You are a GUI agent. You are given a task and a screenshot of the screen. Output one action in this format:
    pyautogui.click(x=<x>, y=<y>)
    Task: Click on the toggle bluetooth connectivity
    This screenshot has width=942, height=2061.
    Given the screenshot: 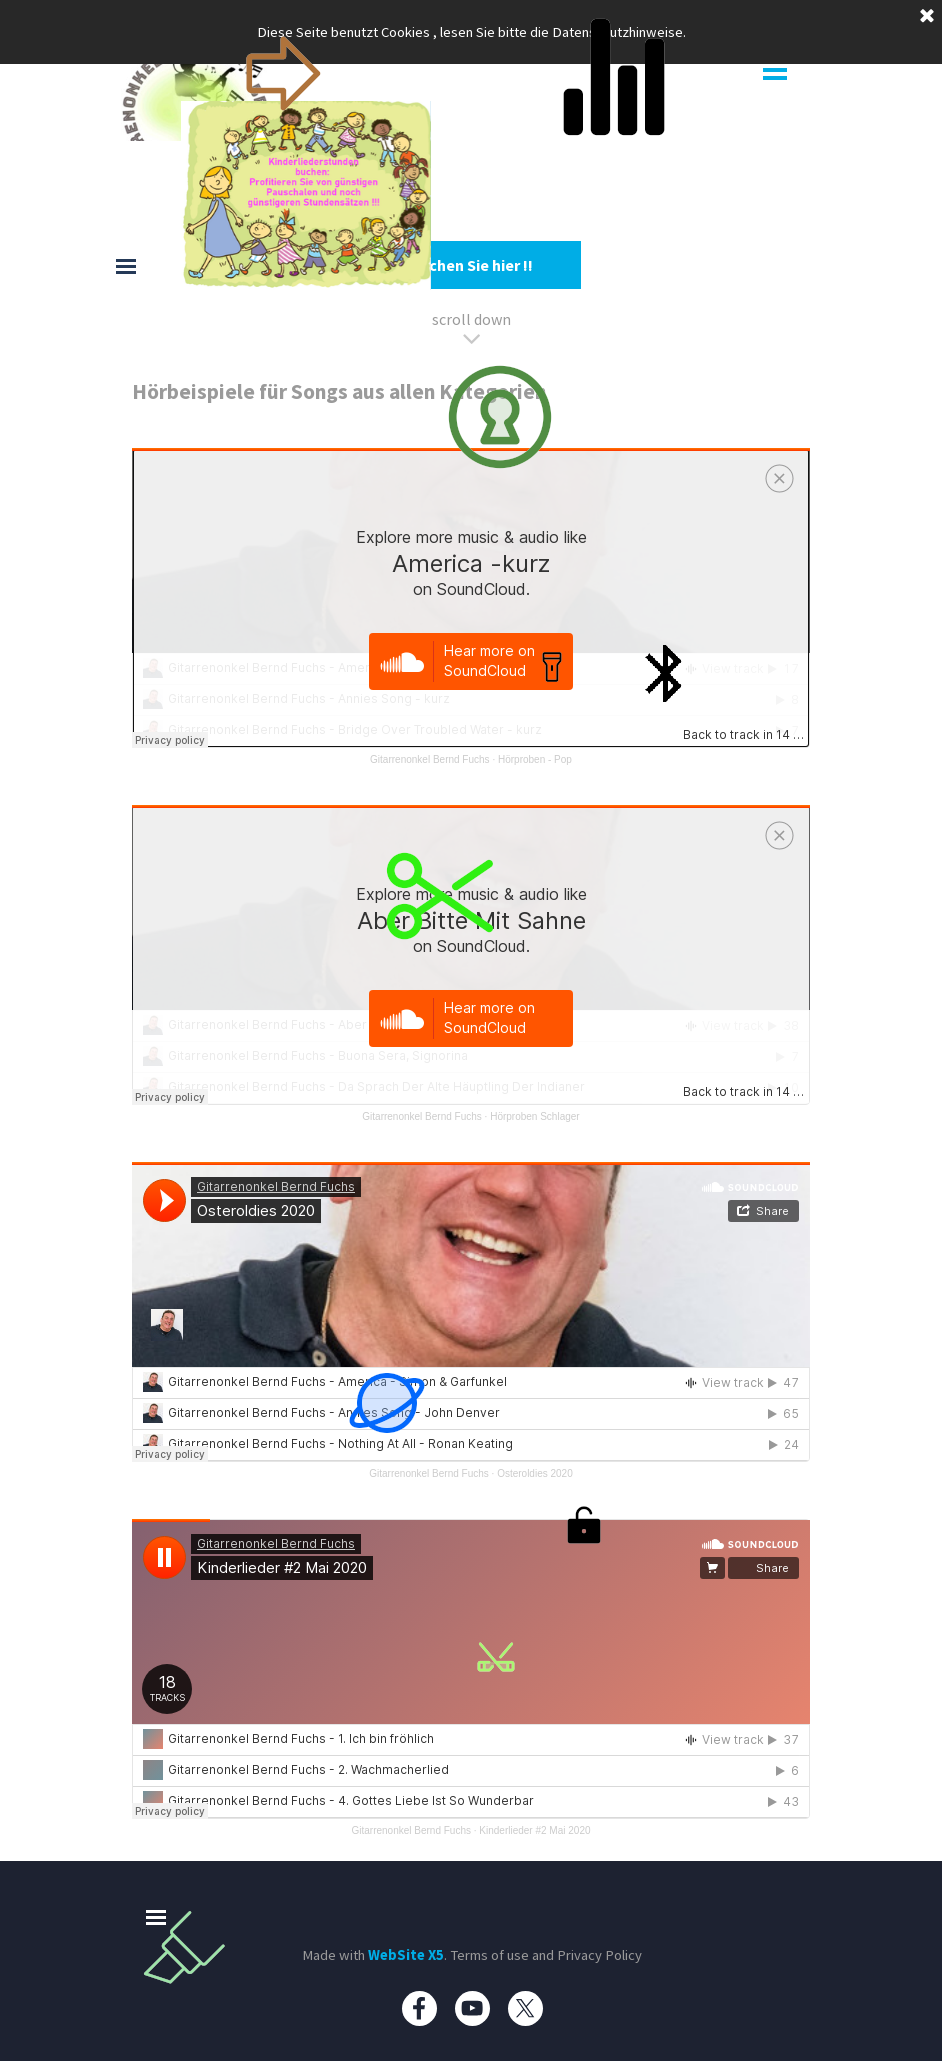 What is the action you would take?
    pyautogui.click(x=665, y=673)
    